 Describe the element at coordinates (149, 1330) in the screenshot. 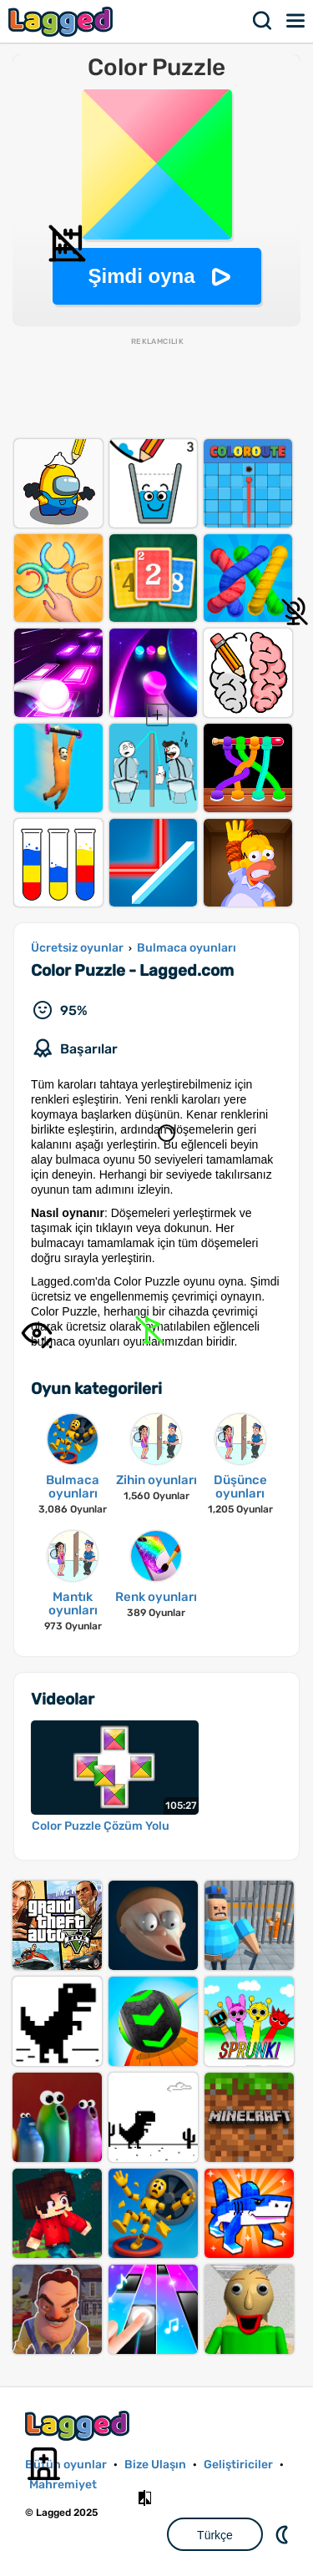

I see `disable or remove a flag marker` at that location.